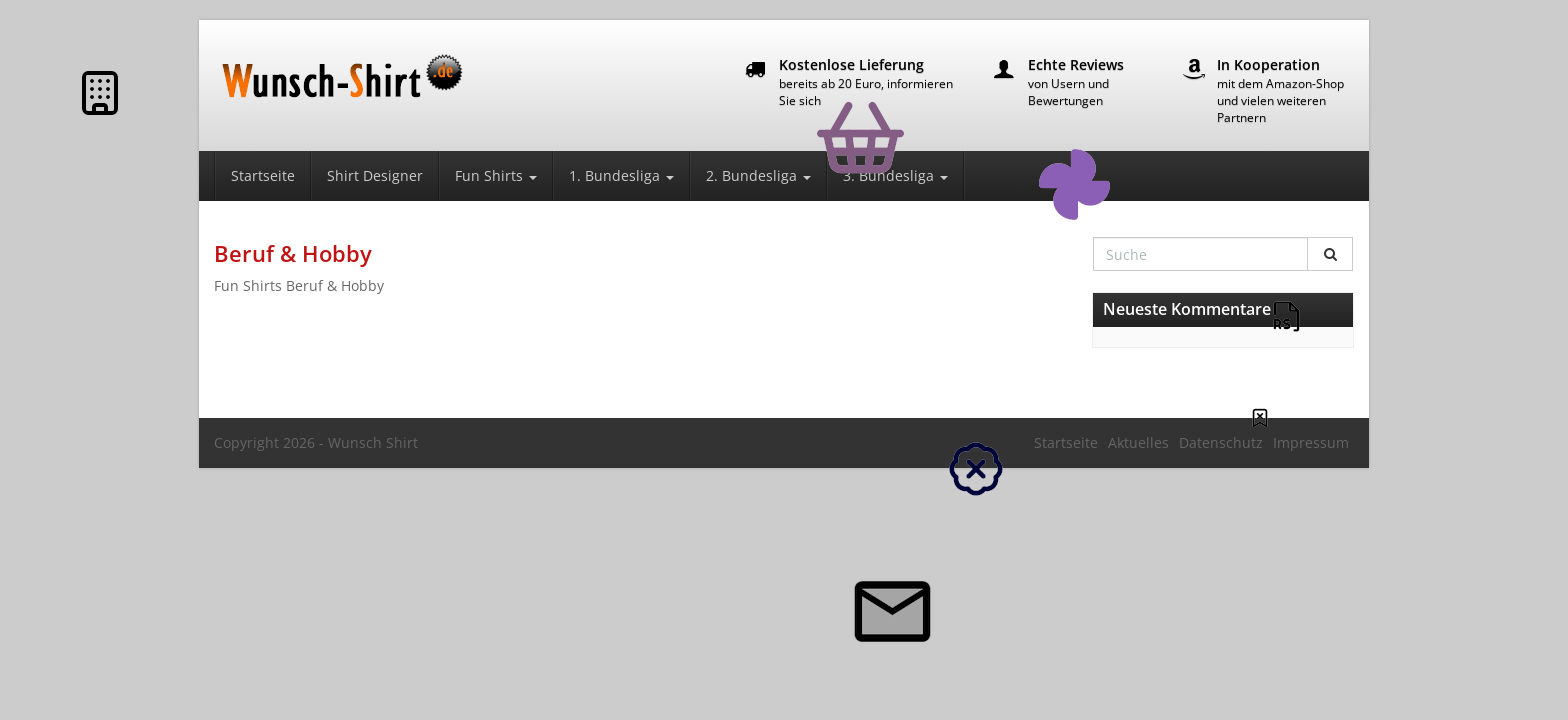 The width and height of the screenshot is (1568, 720). I want to click on remove a bookmark, so click(1260, 418).